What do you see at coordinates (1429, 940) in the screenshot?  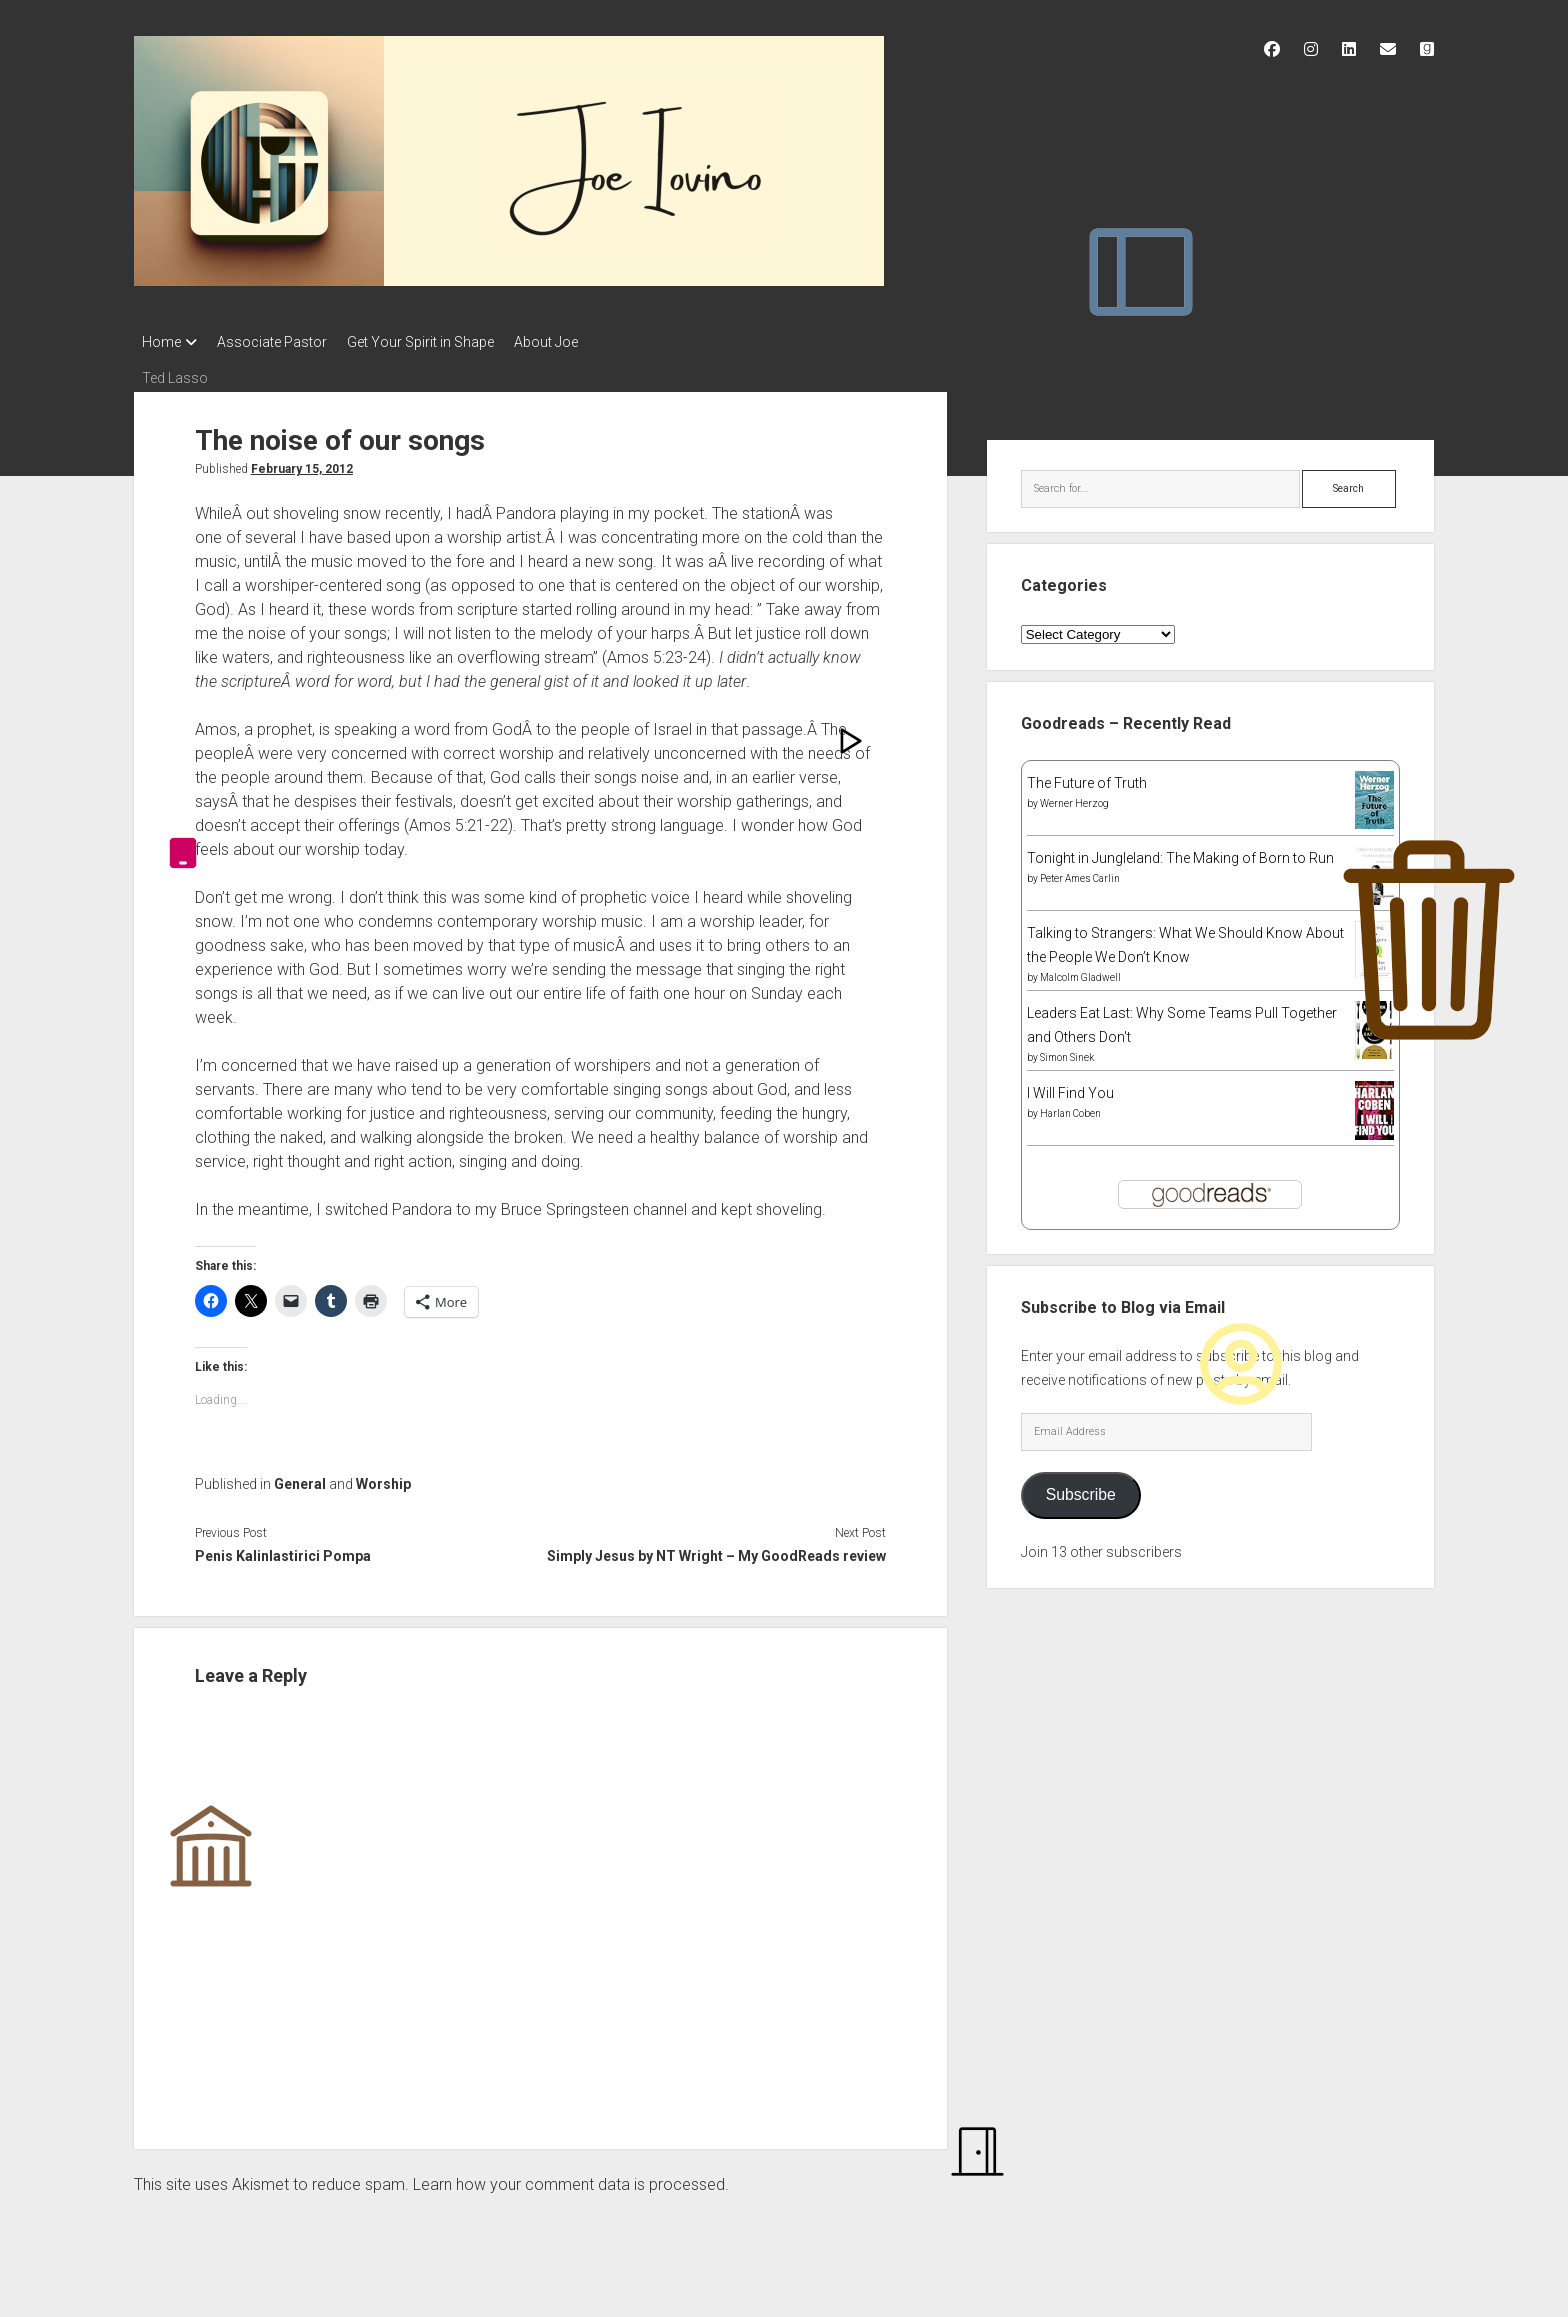 I see `delete this item` at bounding box center [1429, 940].